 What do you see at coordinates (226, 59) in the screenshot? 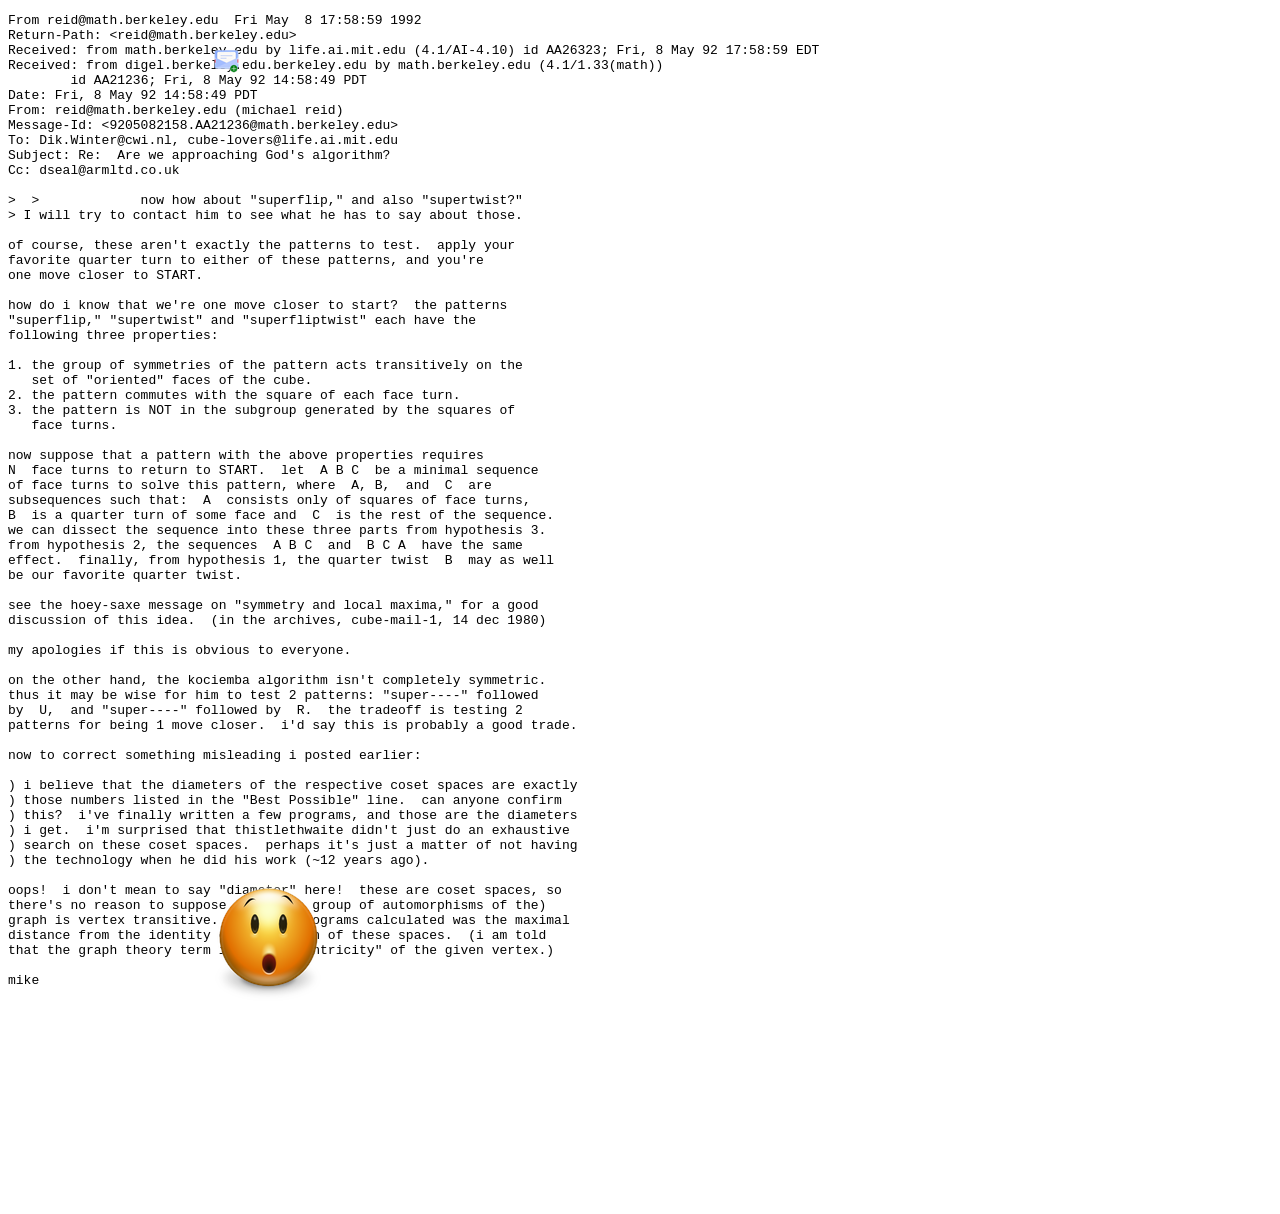
I see `compose a new email message` at bounding box center [226, 59].